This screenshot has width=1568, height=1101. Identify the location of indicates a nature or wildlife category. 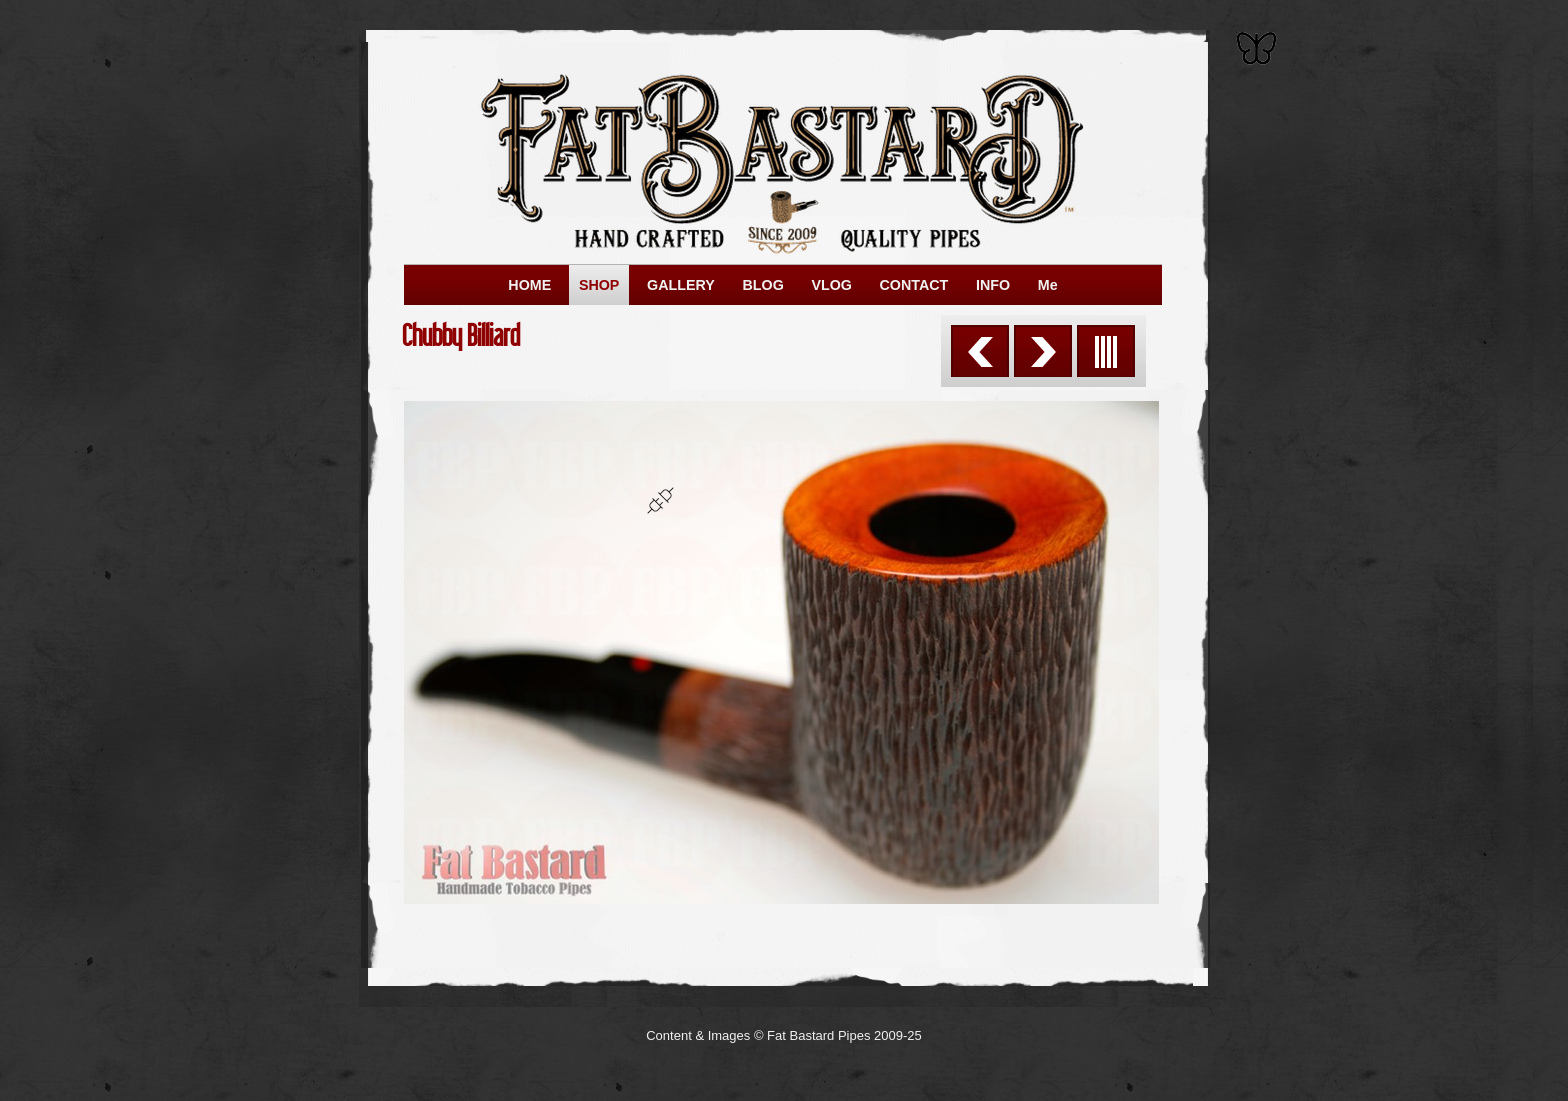
(1256, 47).